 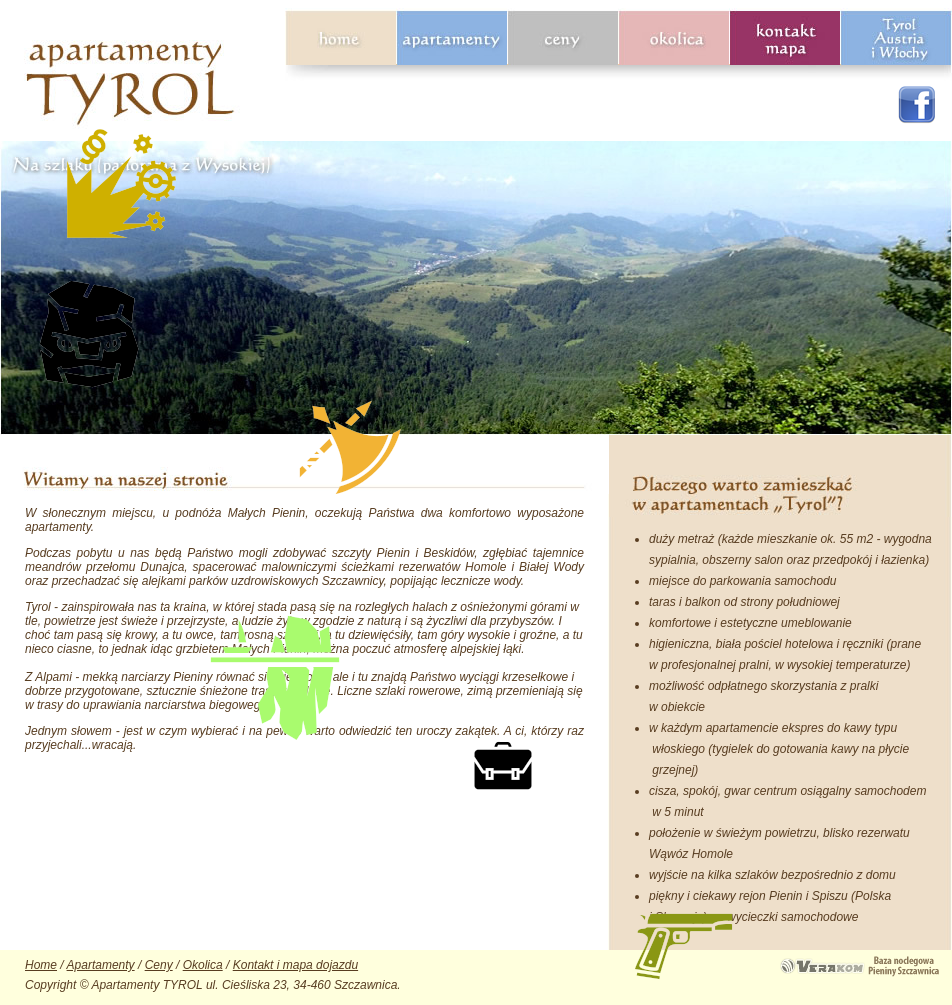 I want to click on select golem character or unit, so click(x=89, y=334).